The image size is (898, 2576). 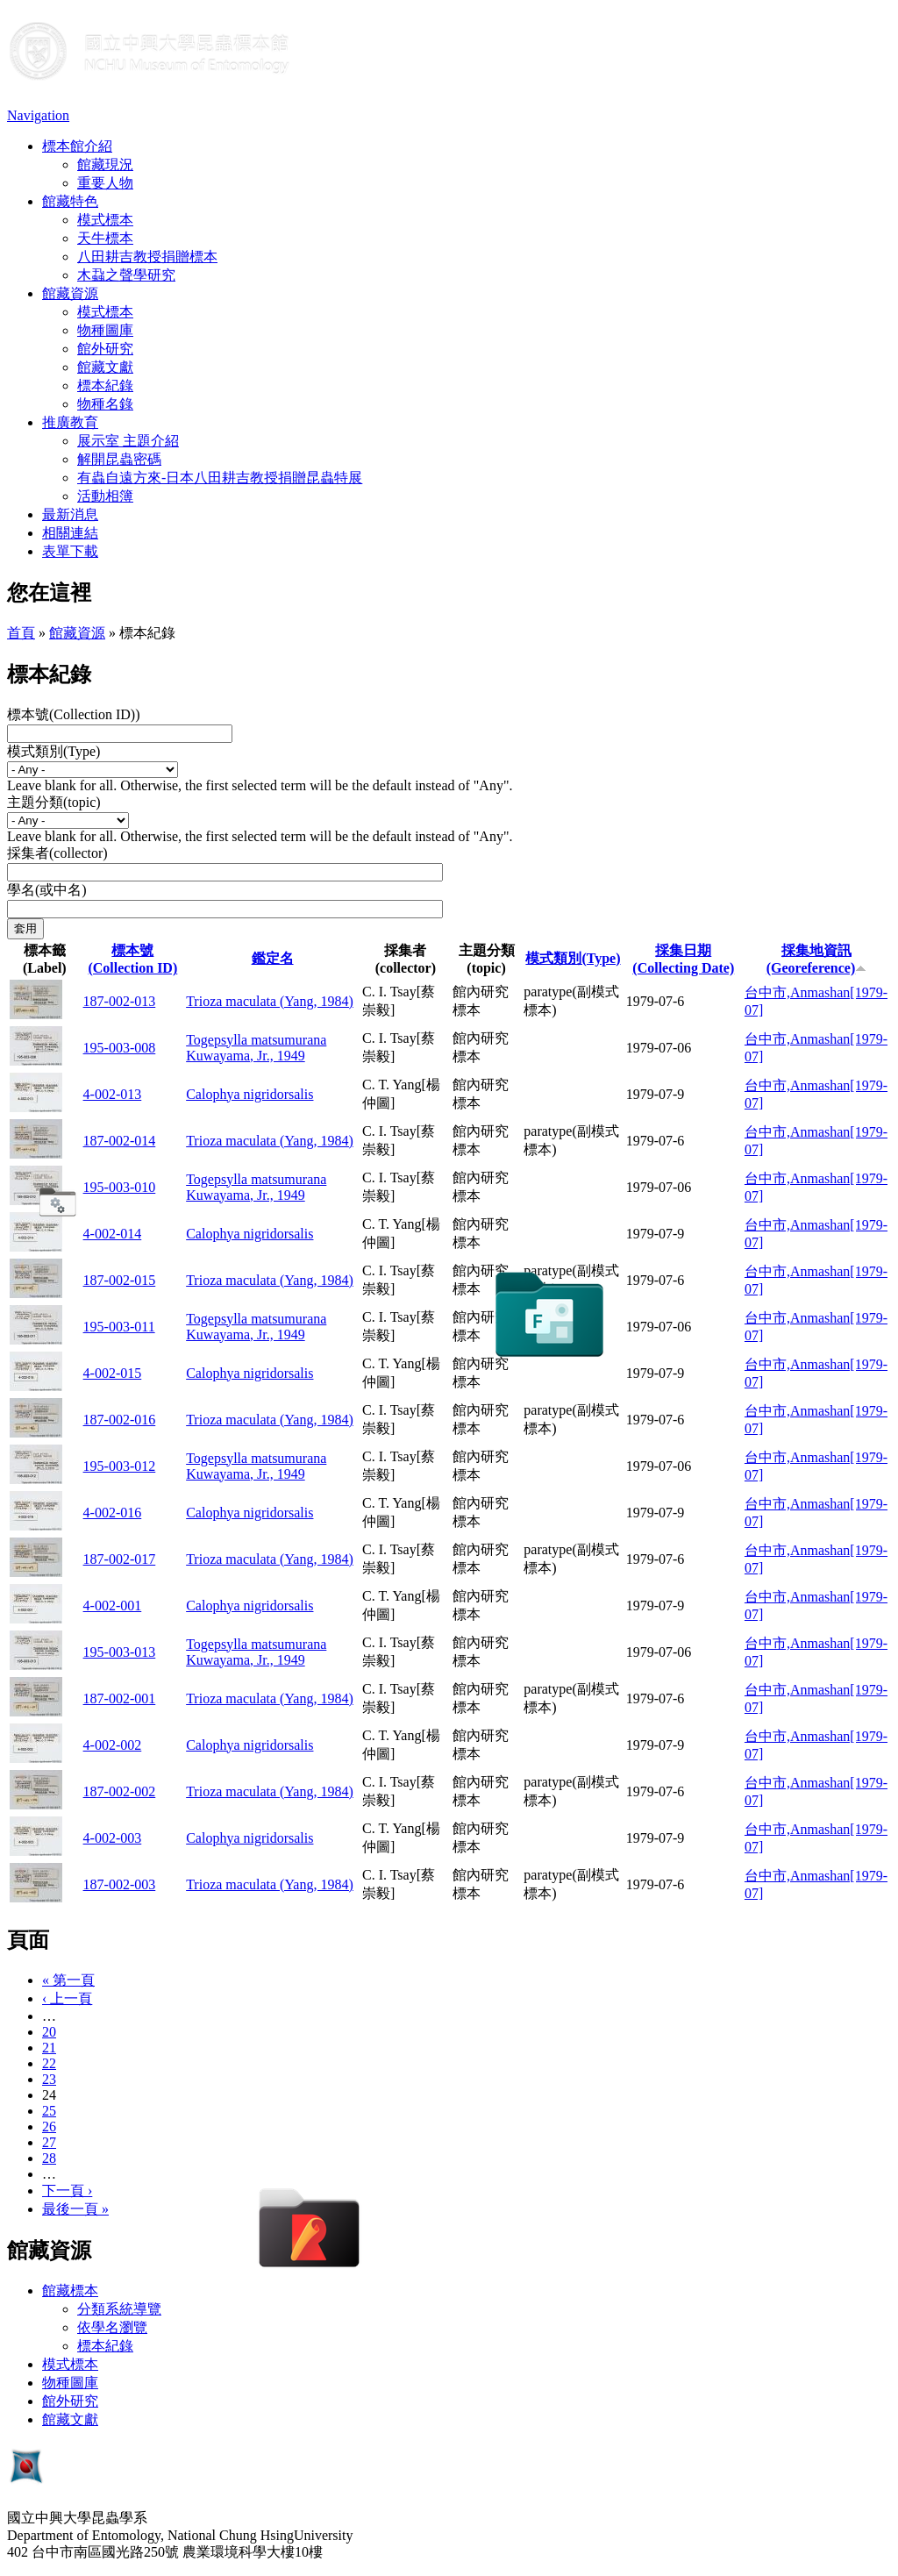 What do you see at coordinates (309, 2230) in the screenshot?
I see `open rollup.js project folder` at bounding box center [309, 2230].